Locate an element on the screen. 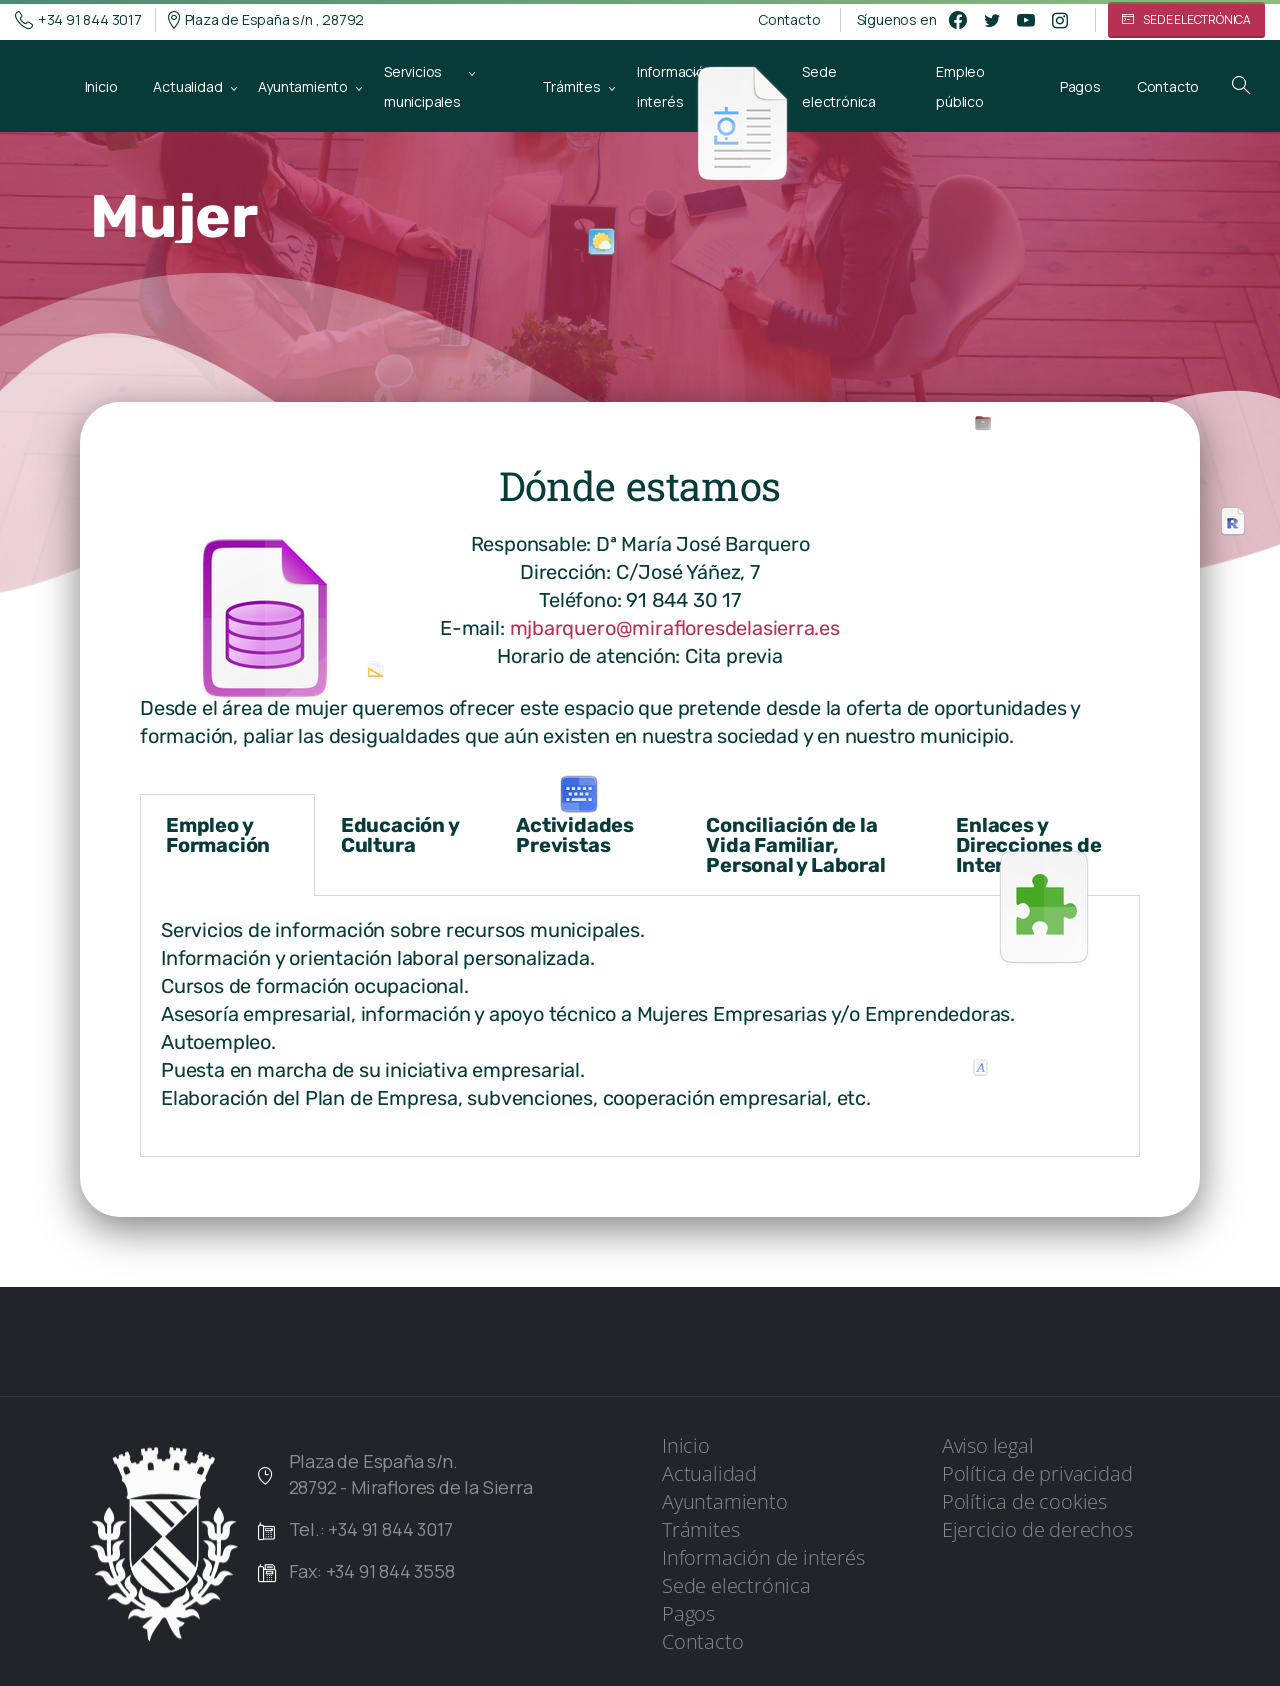  an R programming language source file is located at coordinates (1233, 521).